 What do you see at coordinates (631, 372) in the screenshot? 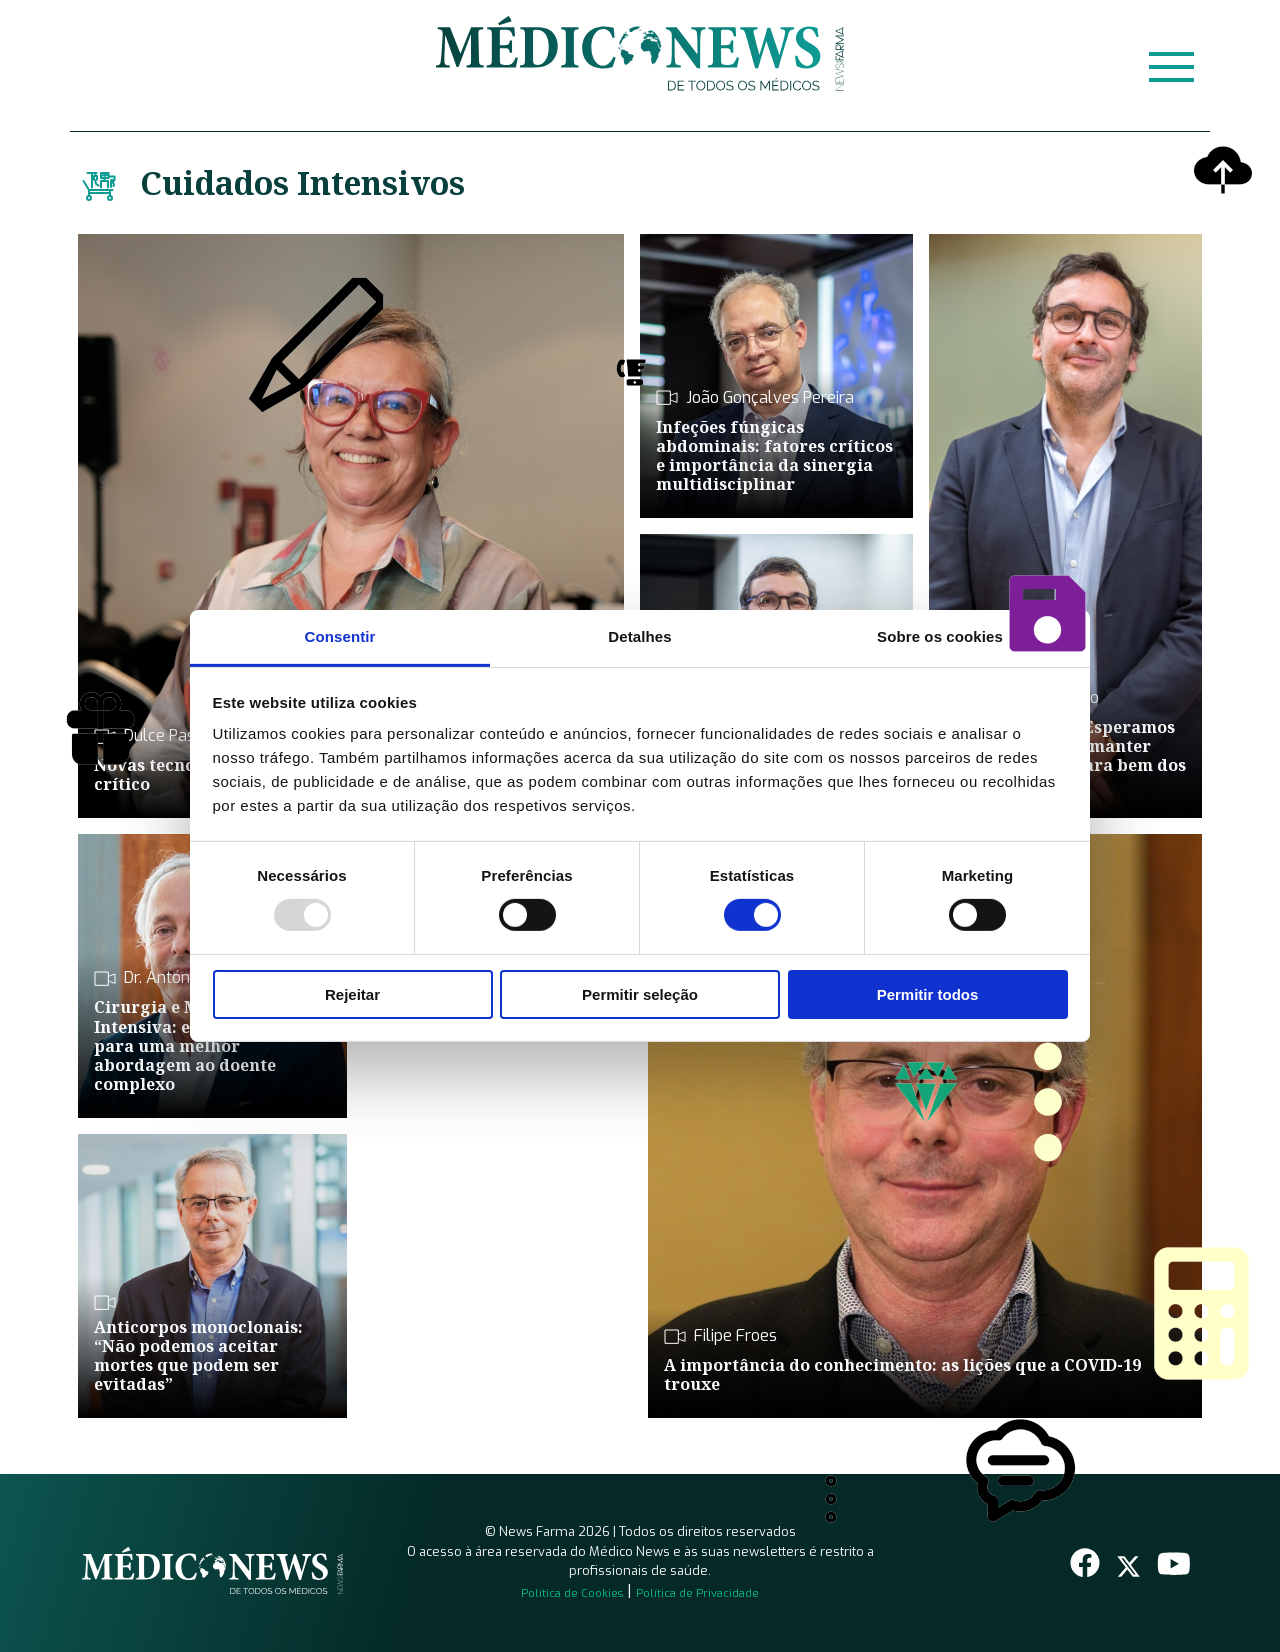
I see `a whimsical easter egg or joke icon` at bounding box center [631, 372].